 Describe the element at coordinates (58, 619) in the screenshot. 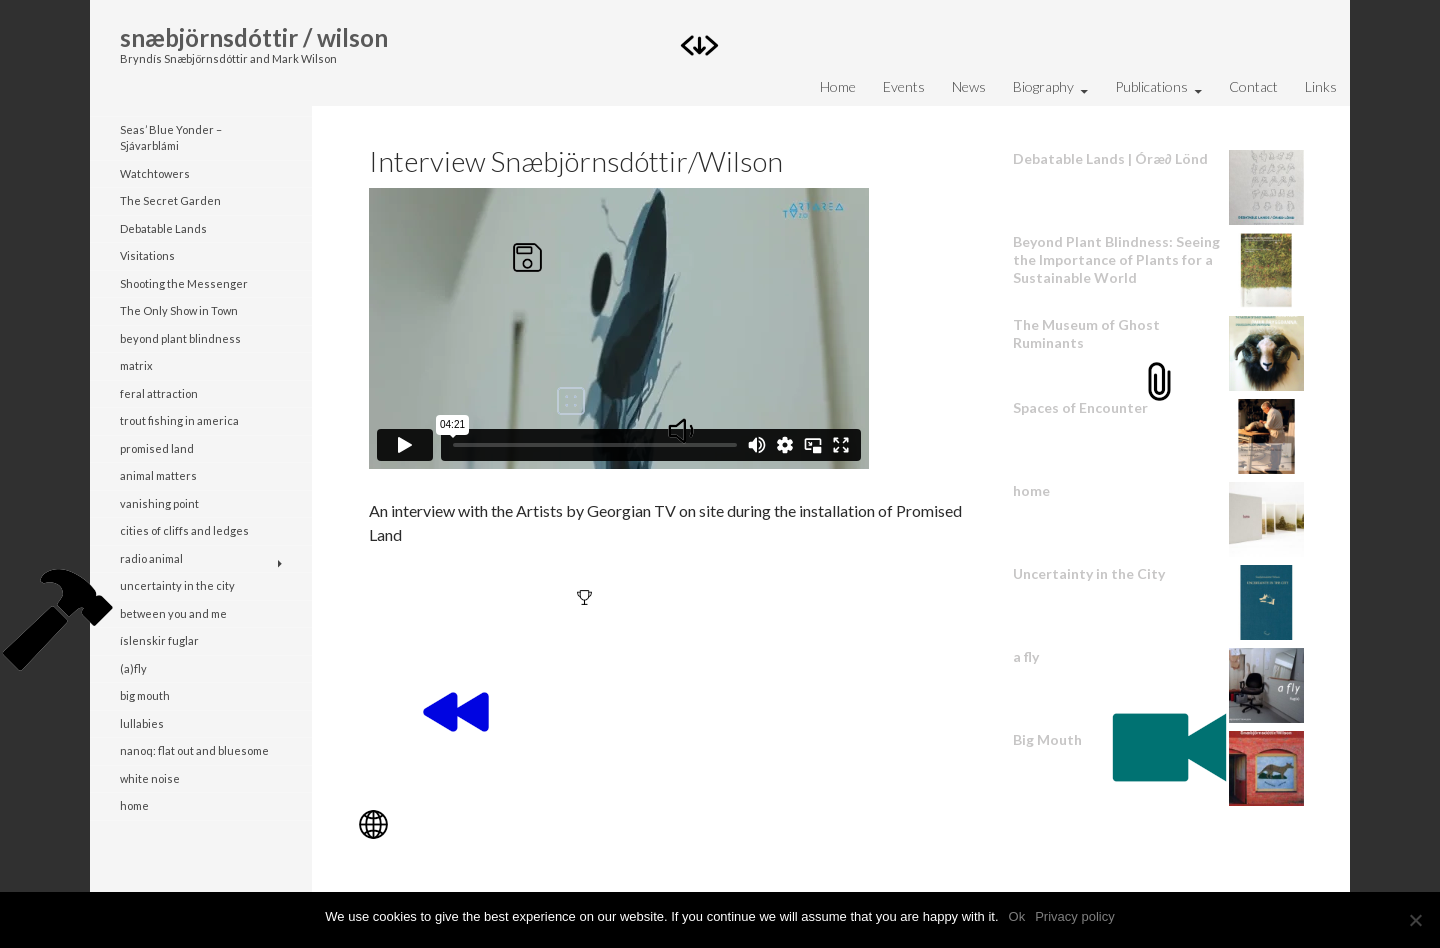

I see `access tools or settings` at that location.